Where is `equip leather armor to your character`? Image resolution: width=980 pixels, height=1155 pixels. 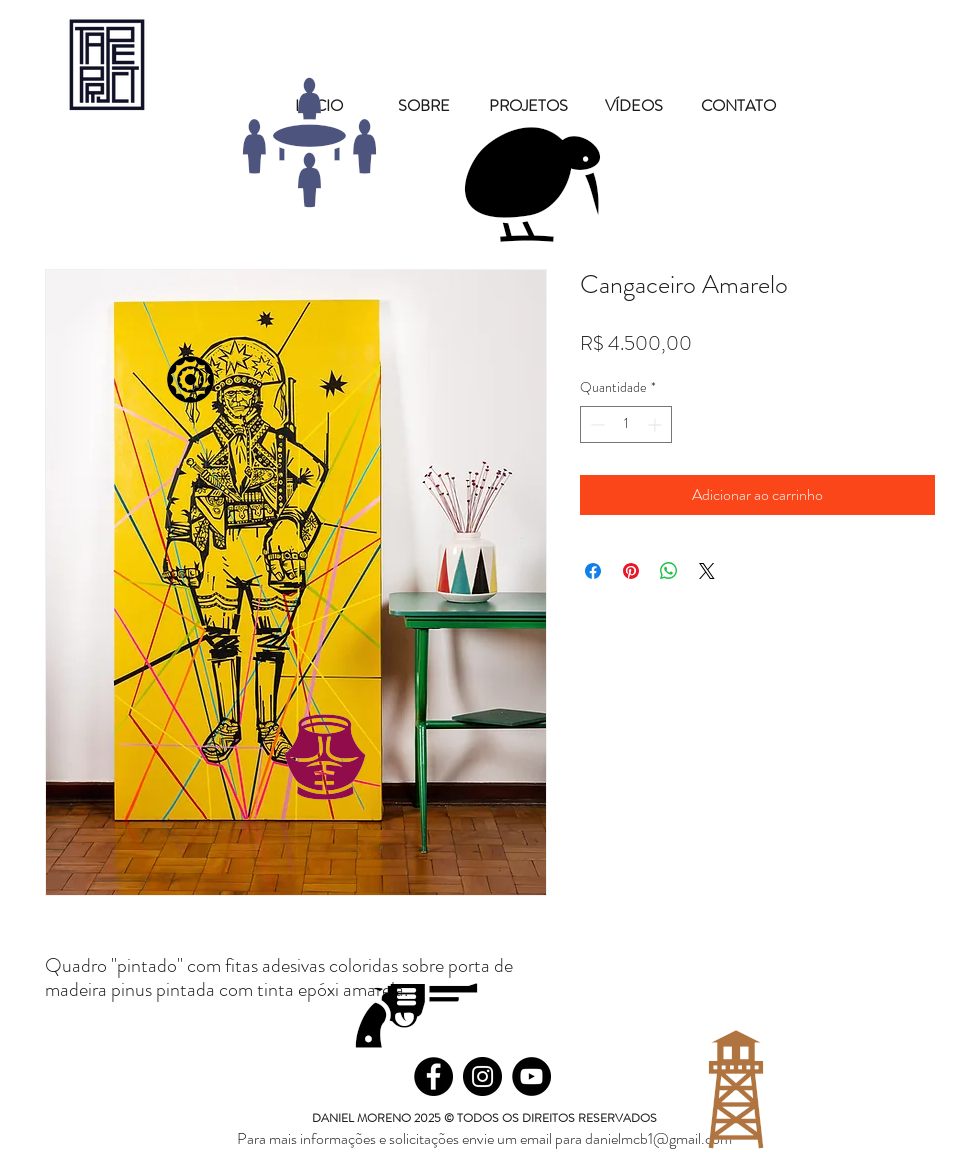 equip leather armor to your character is located at coordinates (324, 757).